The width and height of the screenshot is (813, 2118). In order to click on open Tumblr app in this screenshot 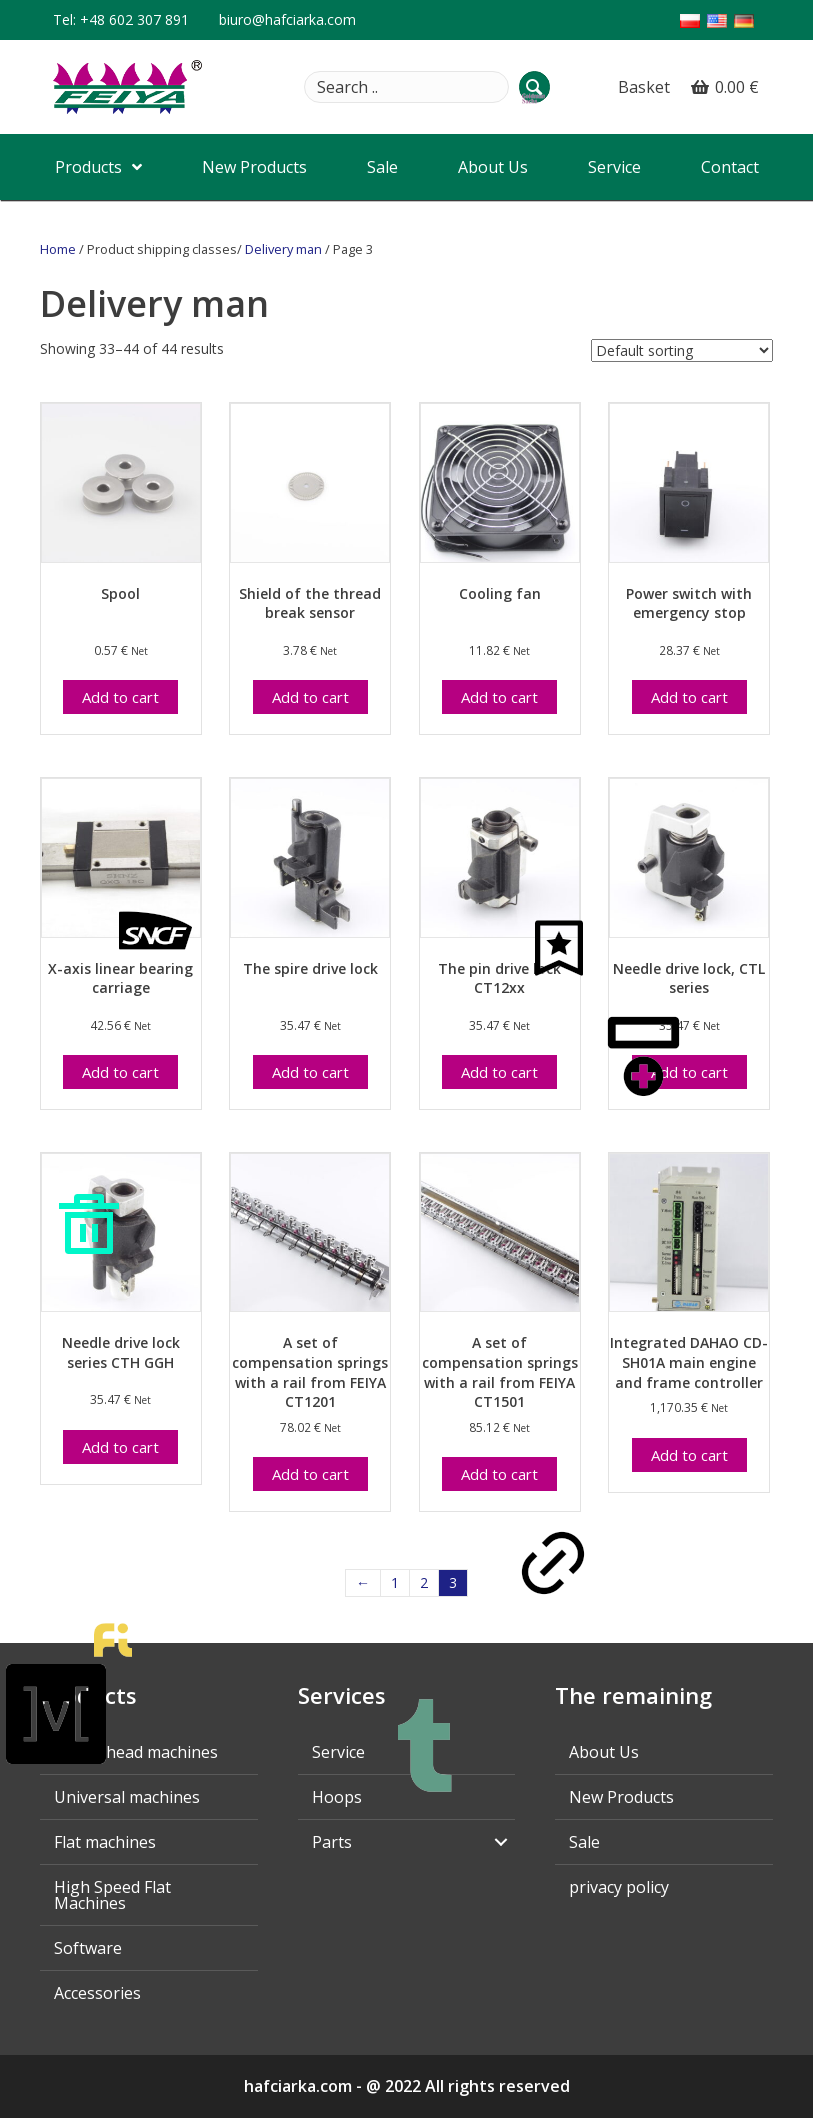, I will do `click(424, 1745)`.